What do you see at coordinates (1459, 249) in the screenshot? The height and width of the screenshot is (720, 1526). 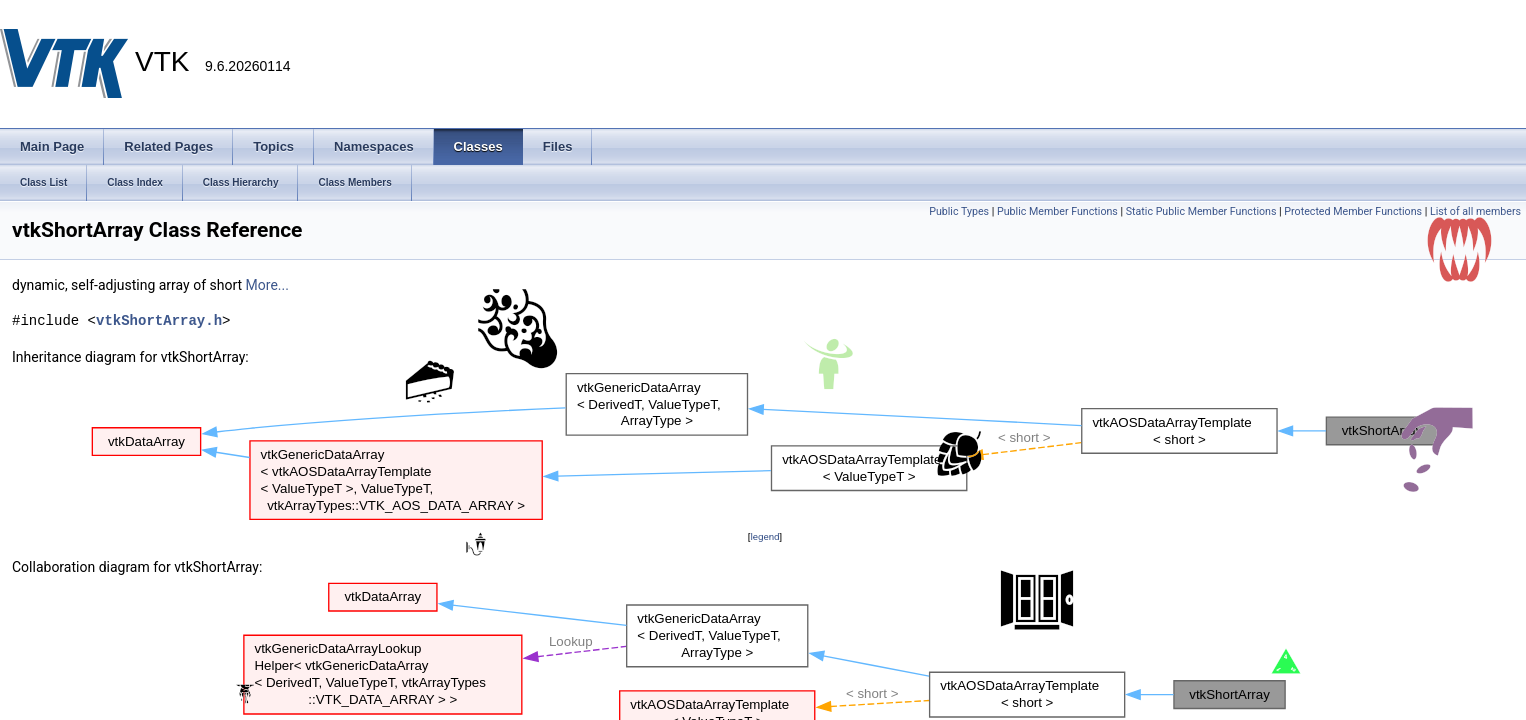 I see `represents a monster or creature enemy type` at bounding box center [1459, 249].